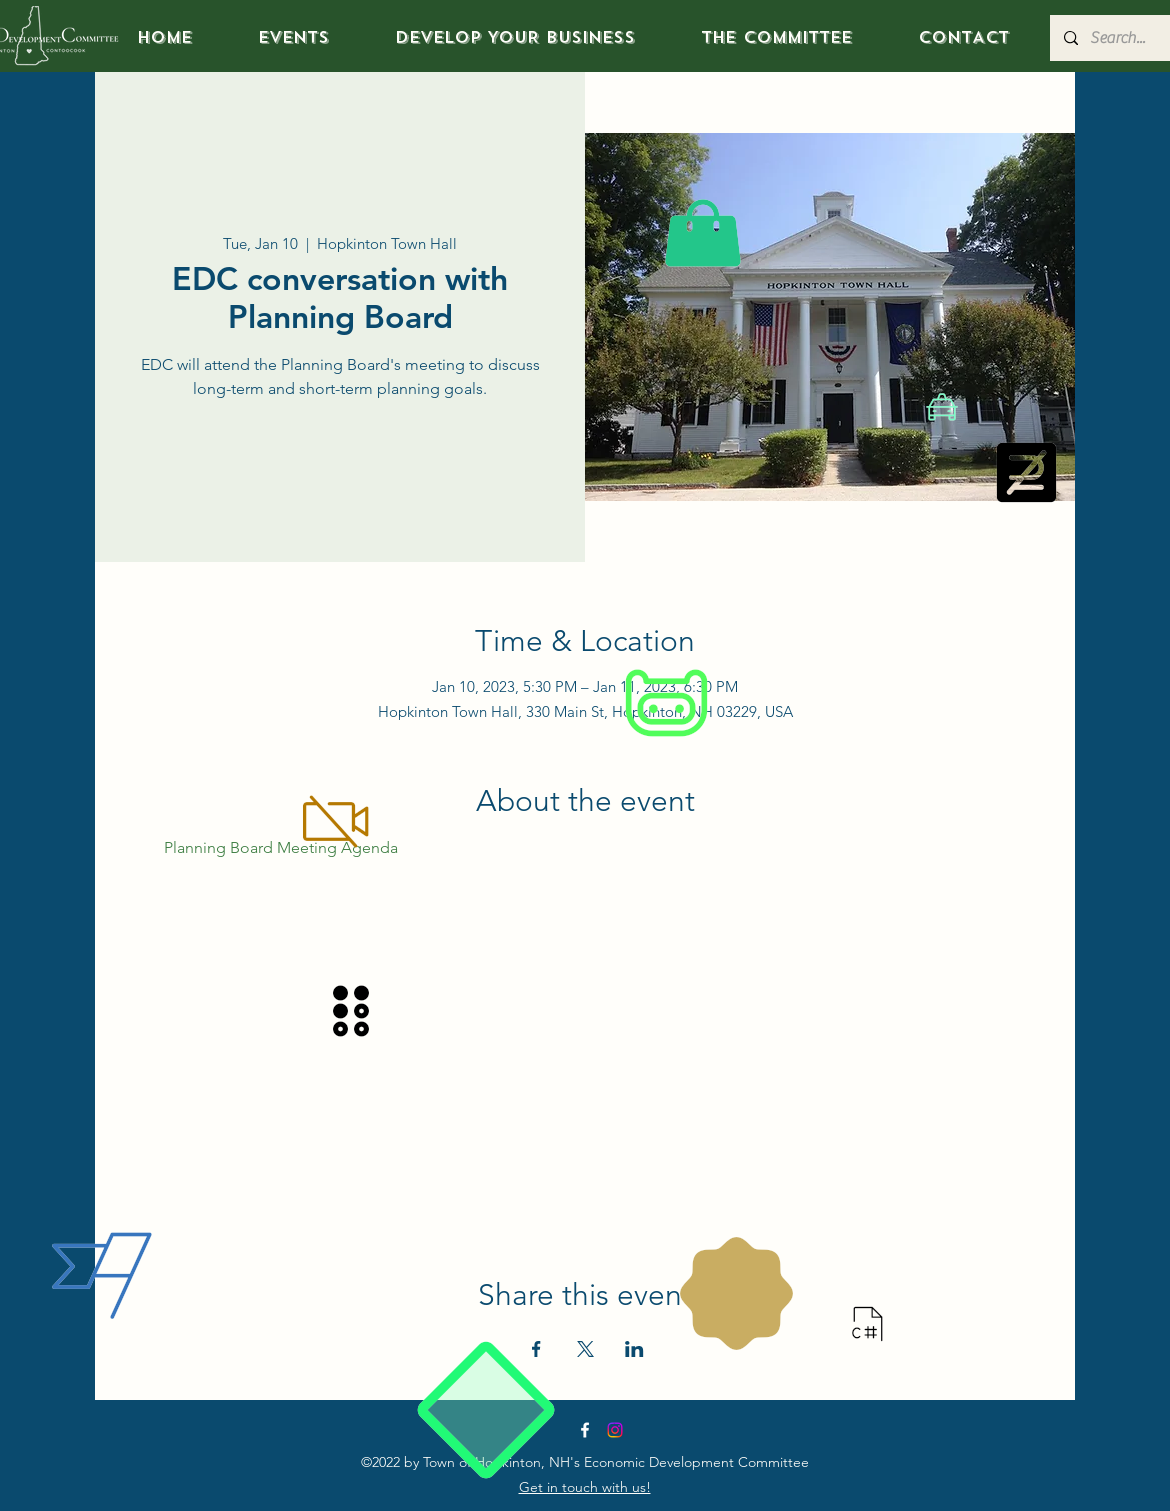  What do you see at coordinates (333, 821) in the screenshot?
I see `turn off camera or disable video` at bounding box center [333, 821].